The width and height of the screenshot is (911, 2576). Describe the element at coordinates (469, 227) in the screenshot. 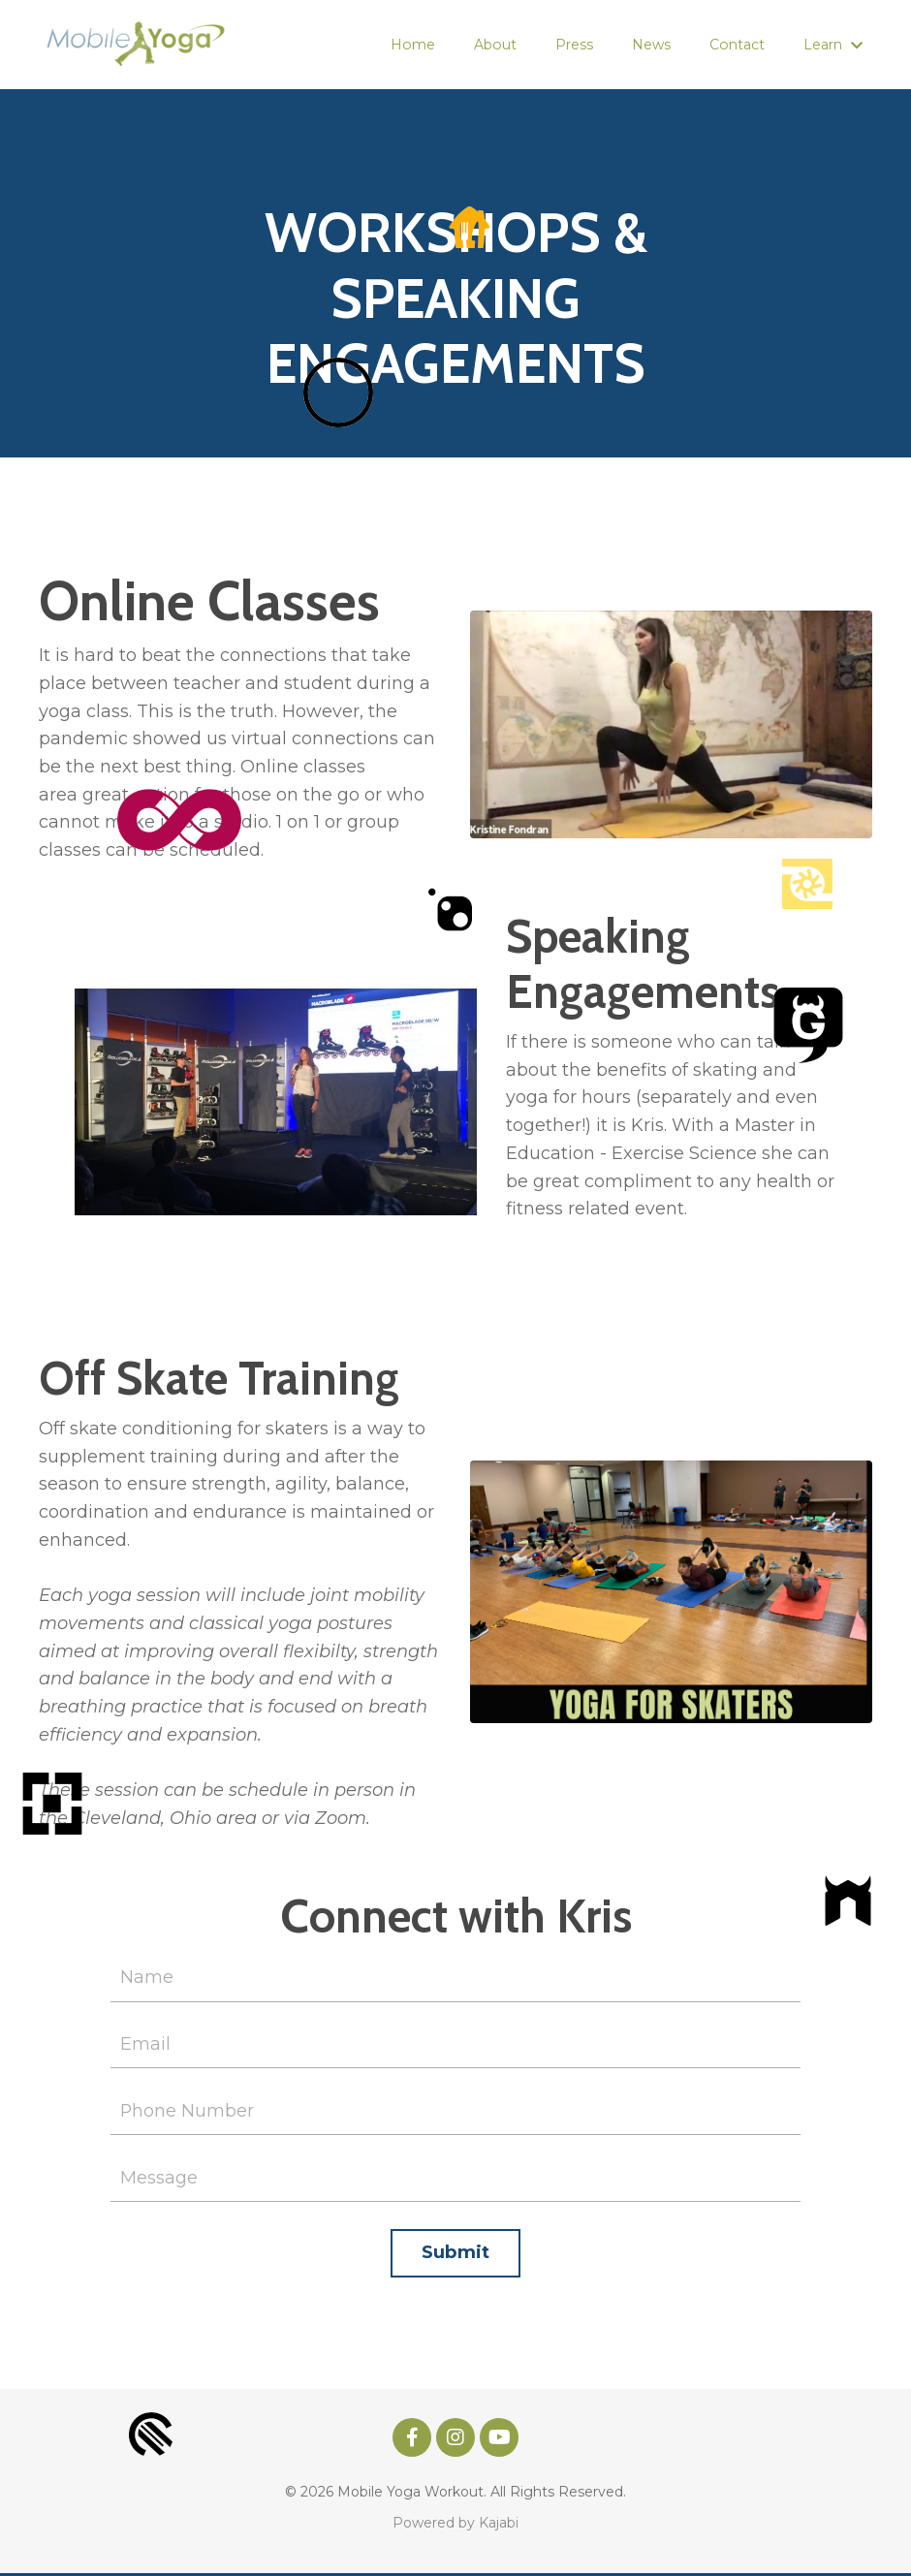

I see `open the Just Eat app` at that location.